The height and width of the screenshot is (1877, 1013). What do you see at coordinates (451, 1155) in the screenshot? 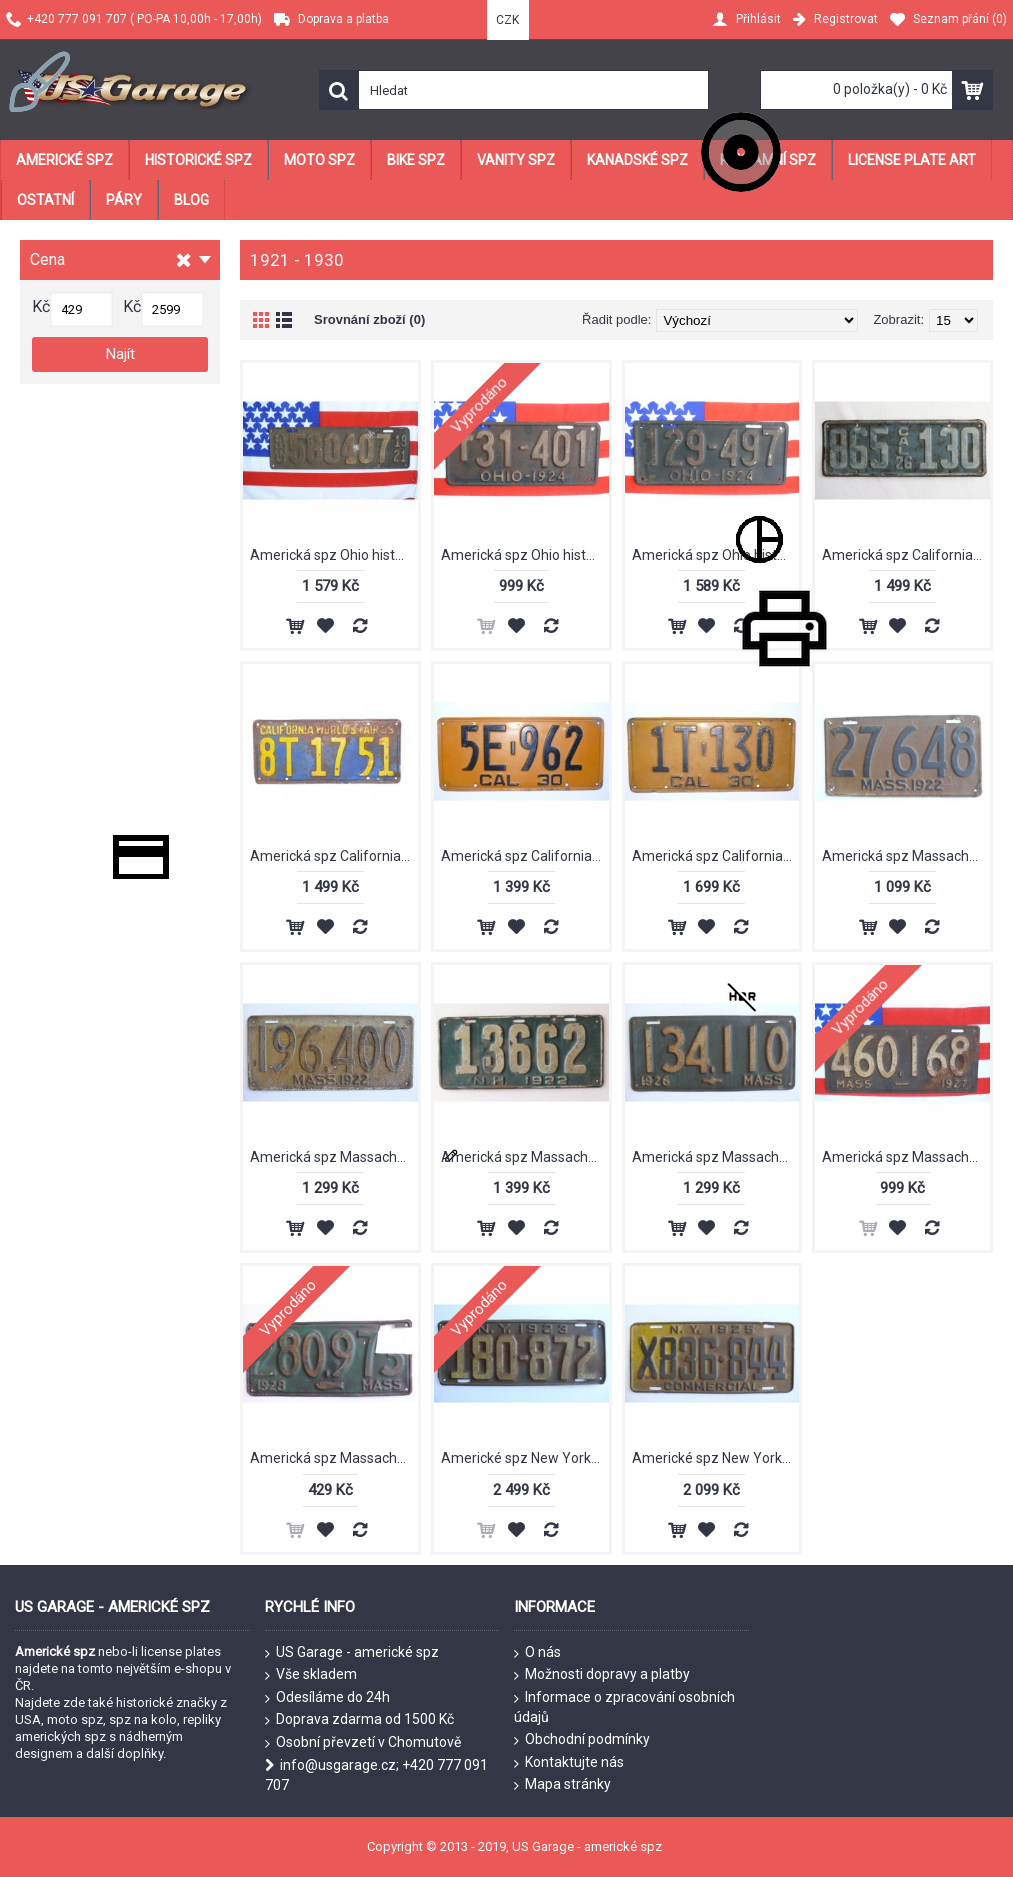
I see `edit content or text` at bounding box center [451, 1155].